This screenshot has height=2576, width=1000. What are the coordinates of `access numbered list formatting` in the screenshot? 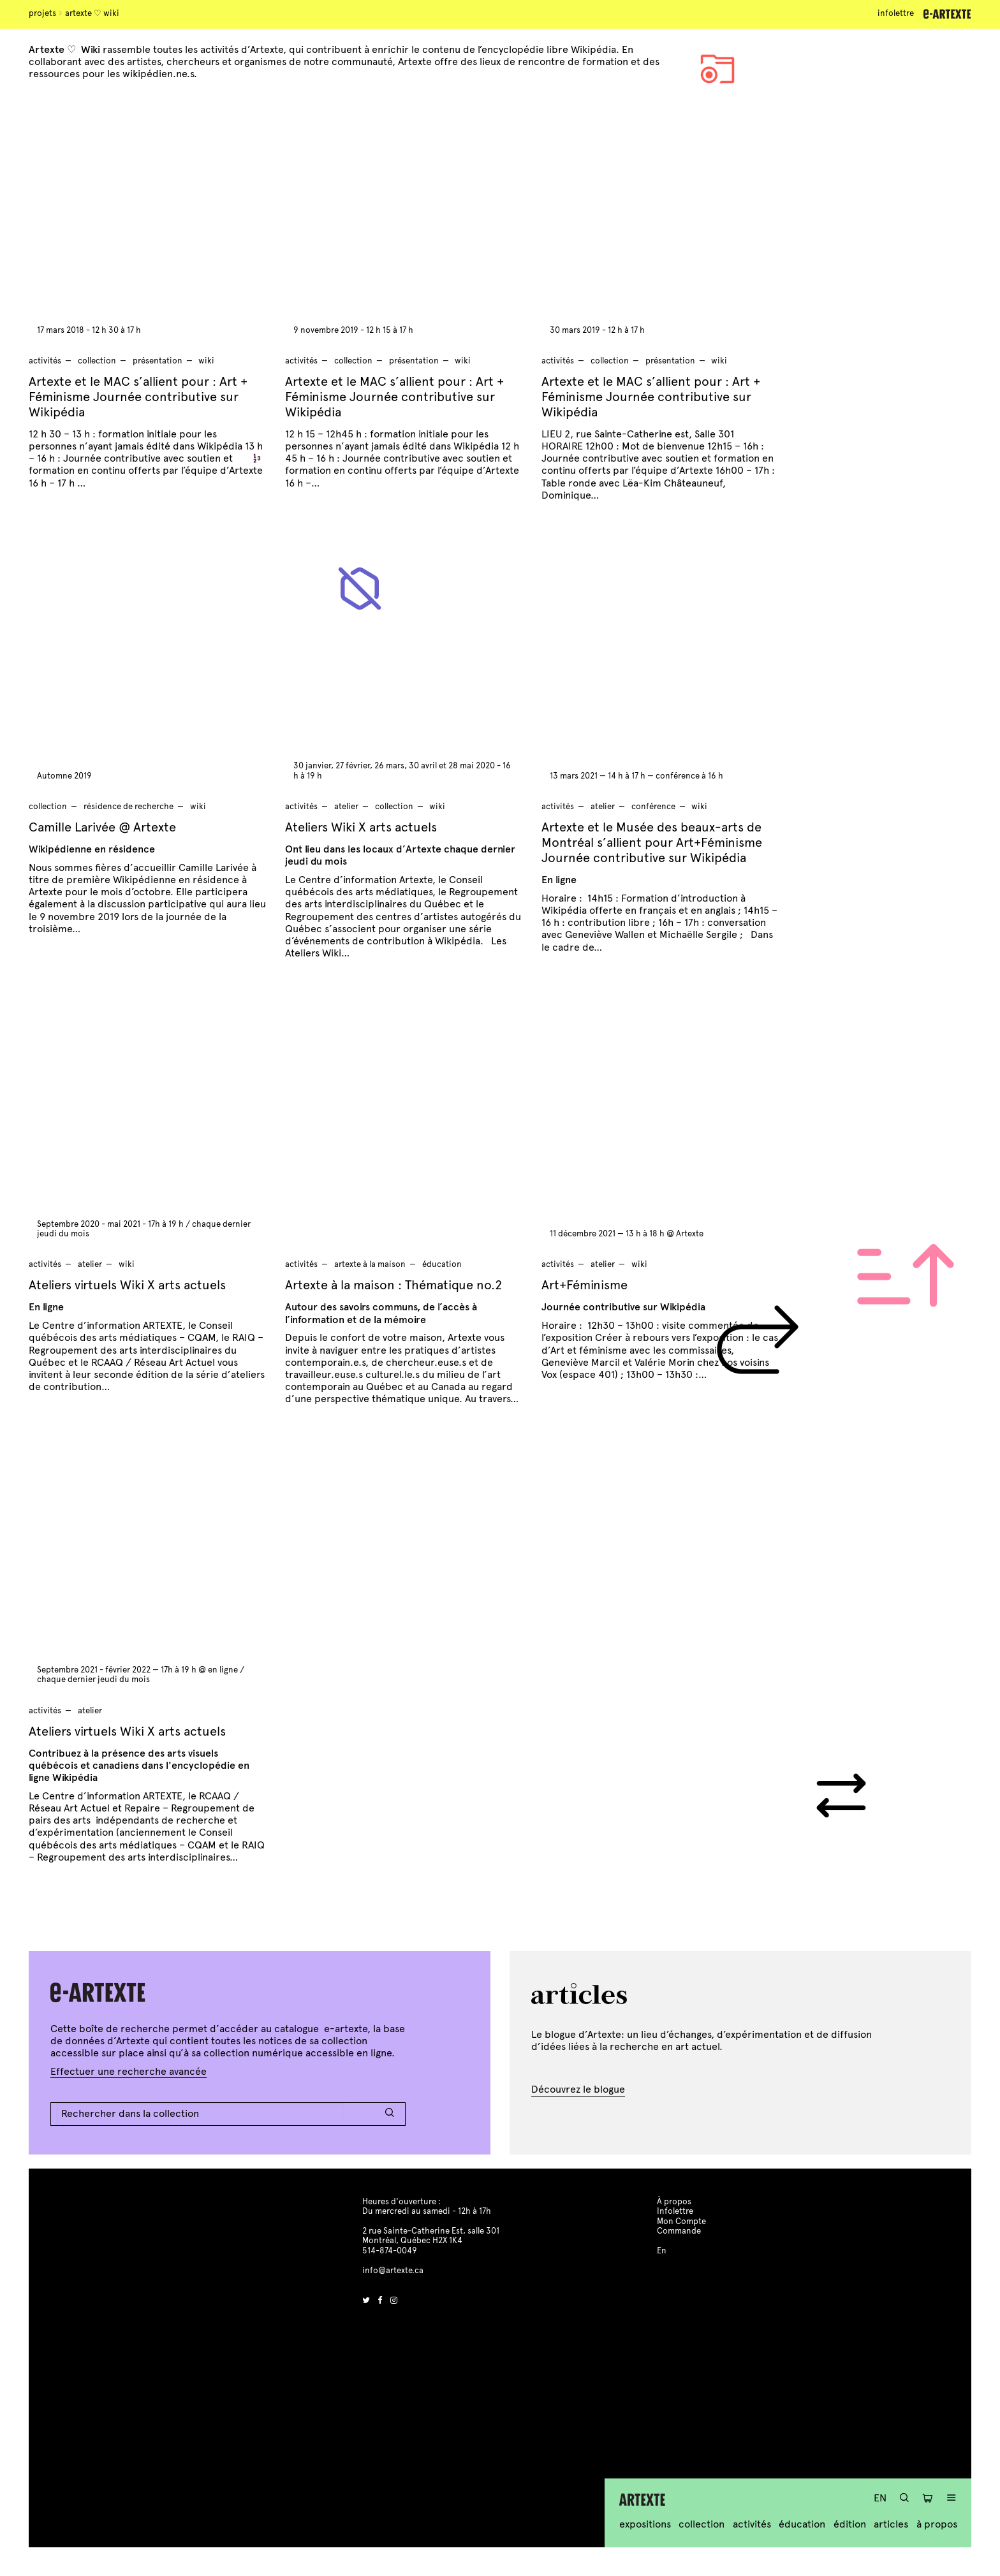 It's located at (256, 458).